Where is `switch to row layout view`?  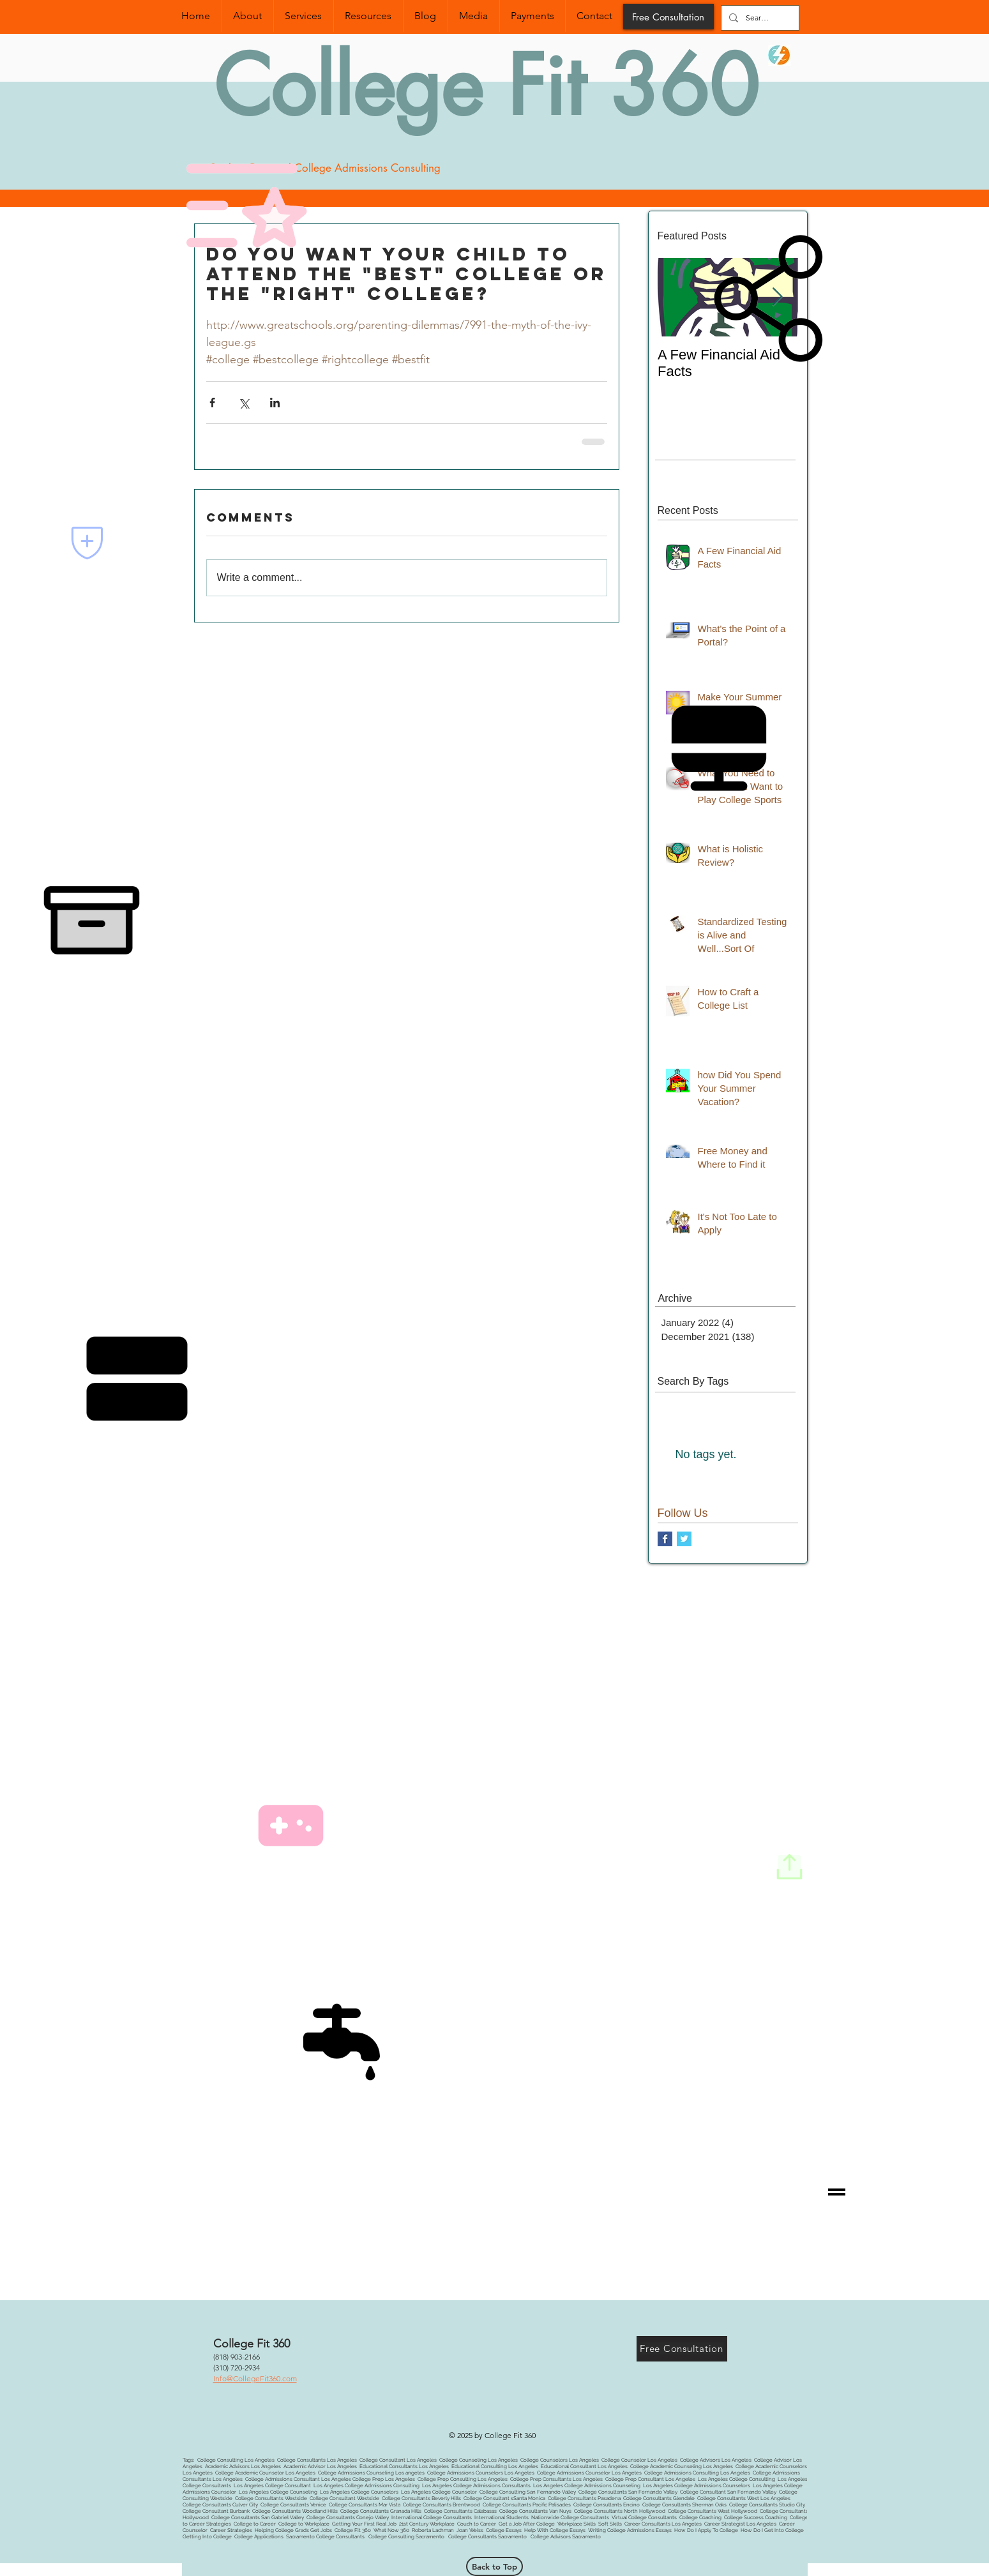
switch to row layout view is located at coordinates (137, 1378).